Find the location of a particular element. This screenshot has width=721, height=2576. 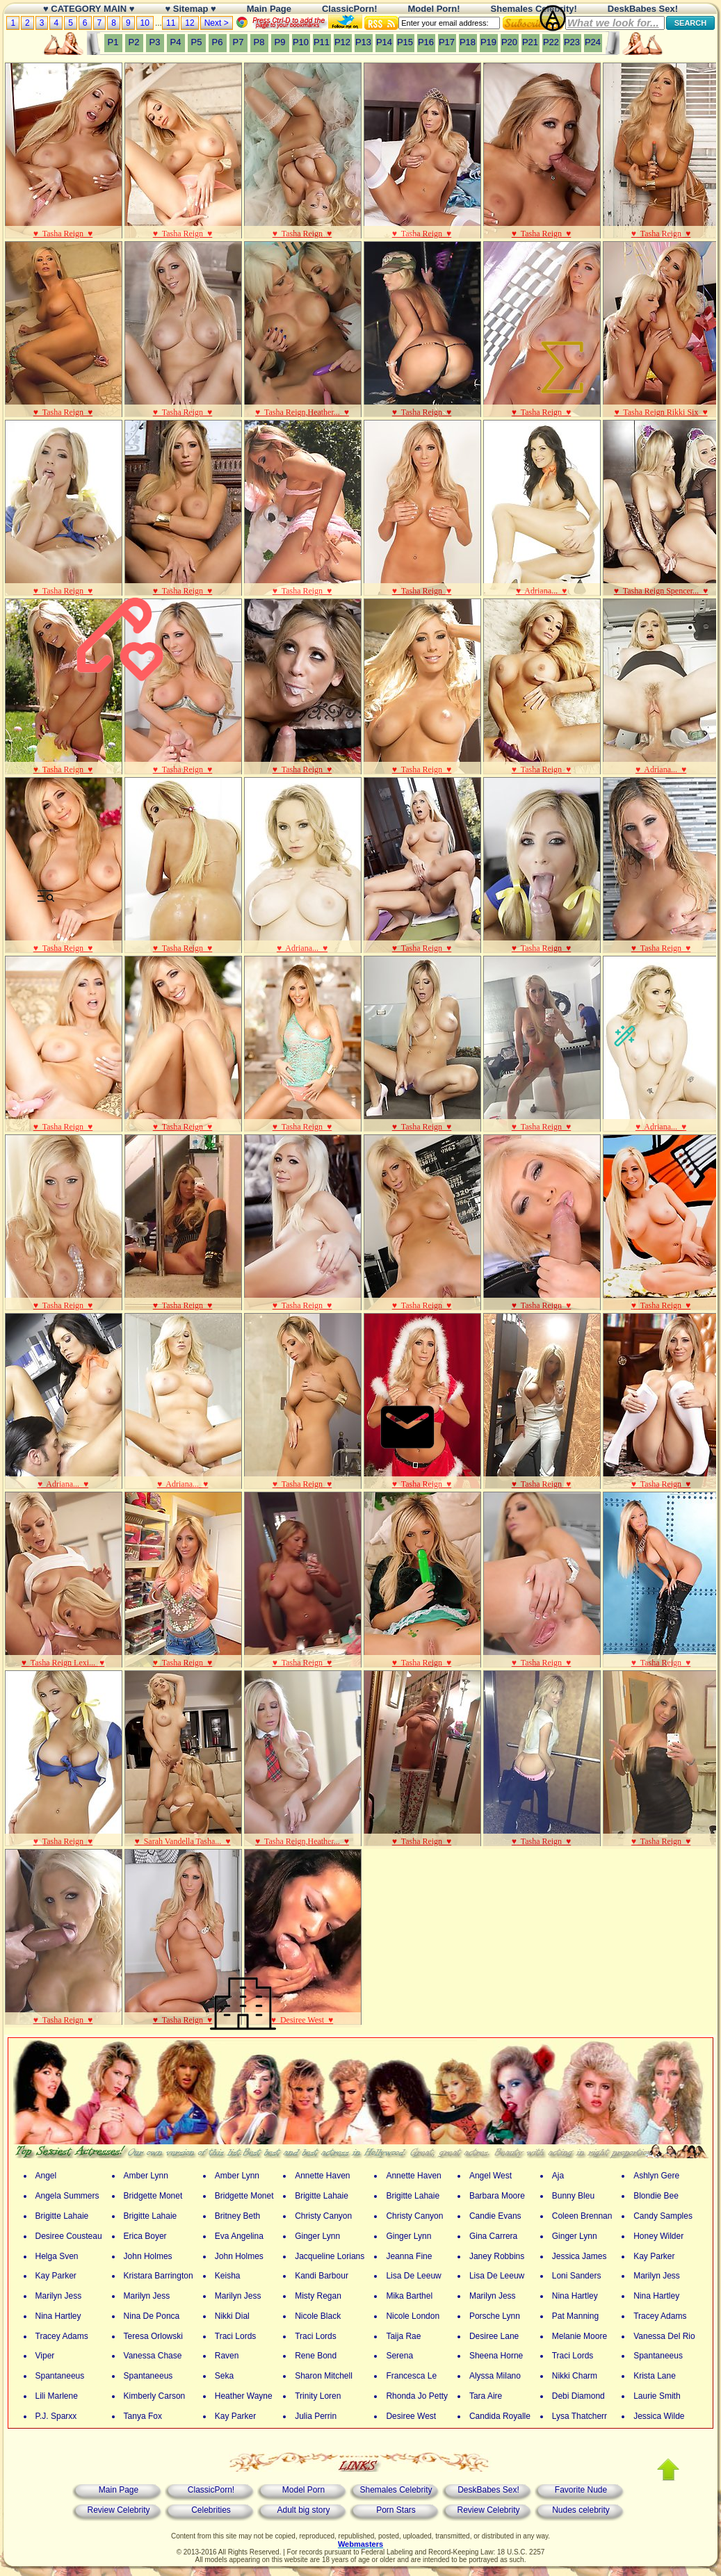

open your email inbox is located at coordinates (407, 1427).